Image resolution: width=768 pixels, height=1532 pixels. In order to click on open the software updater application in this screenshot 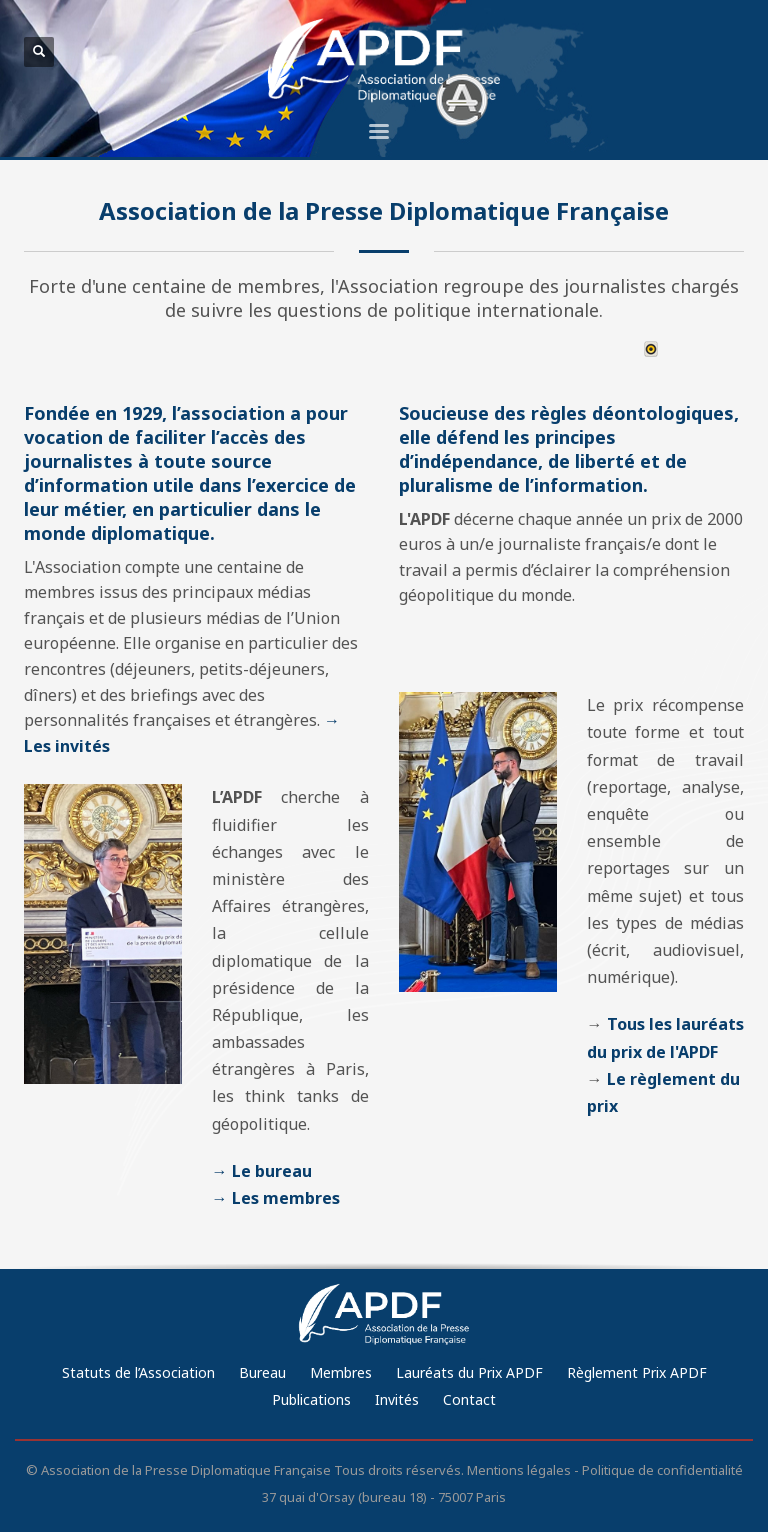, I will do `click(462, 100)`.